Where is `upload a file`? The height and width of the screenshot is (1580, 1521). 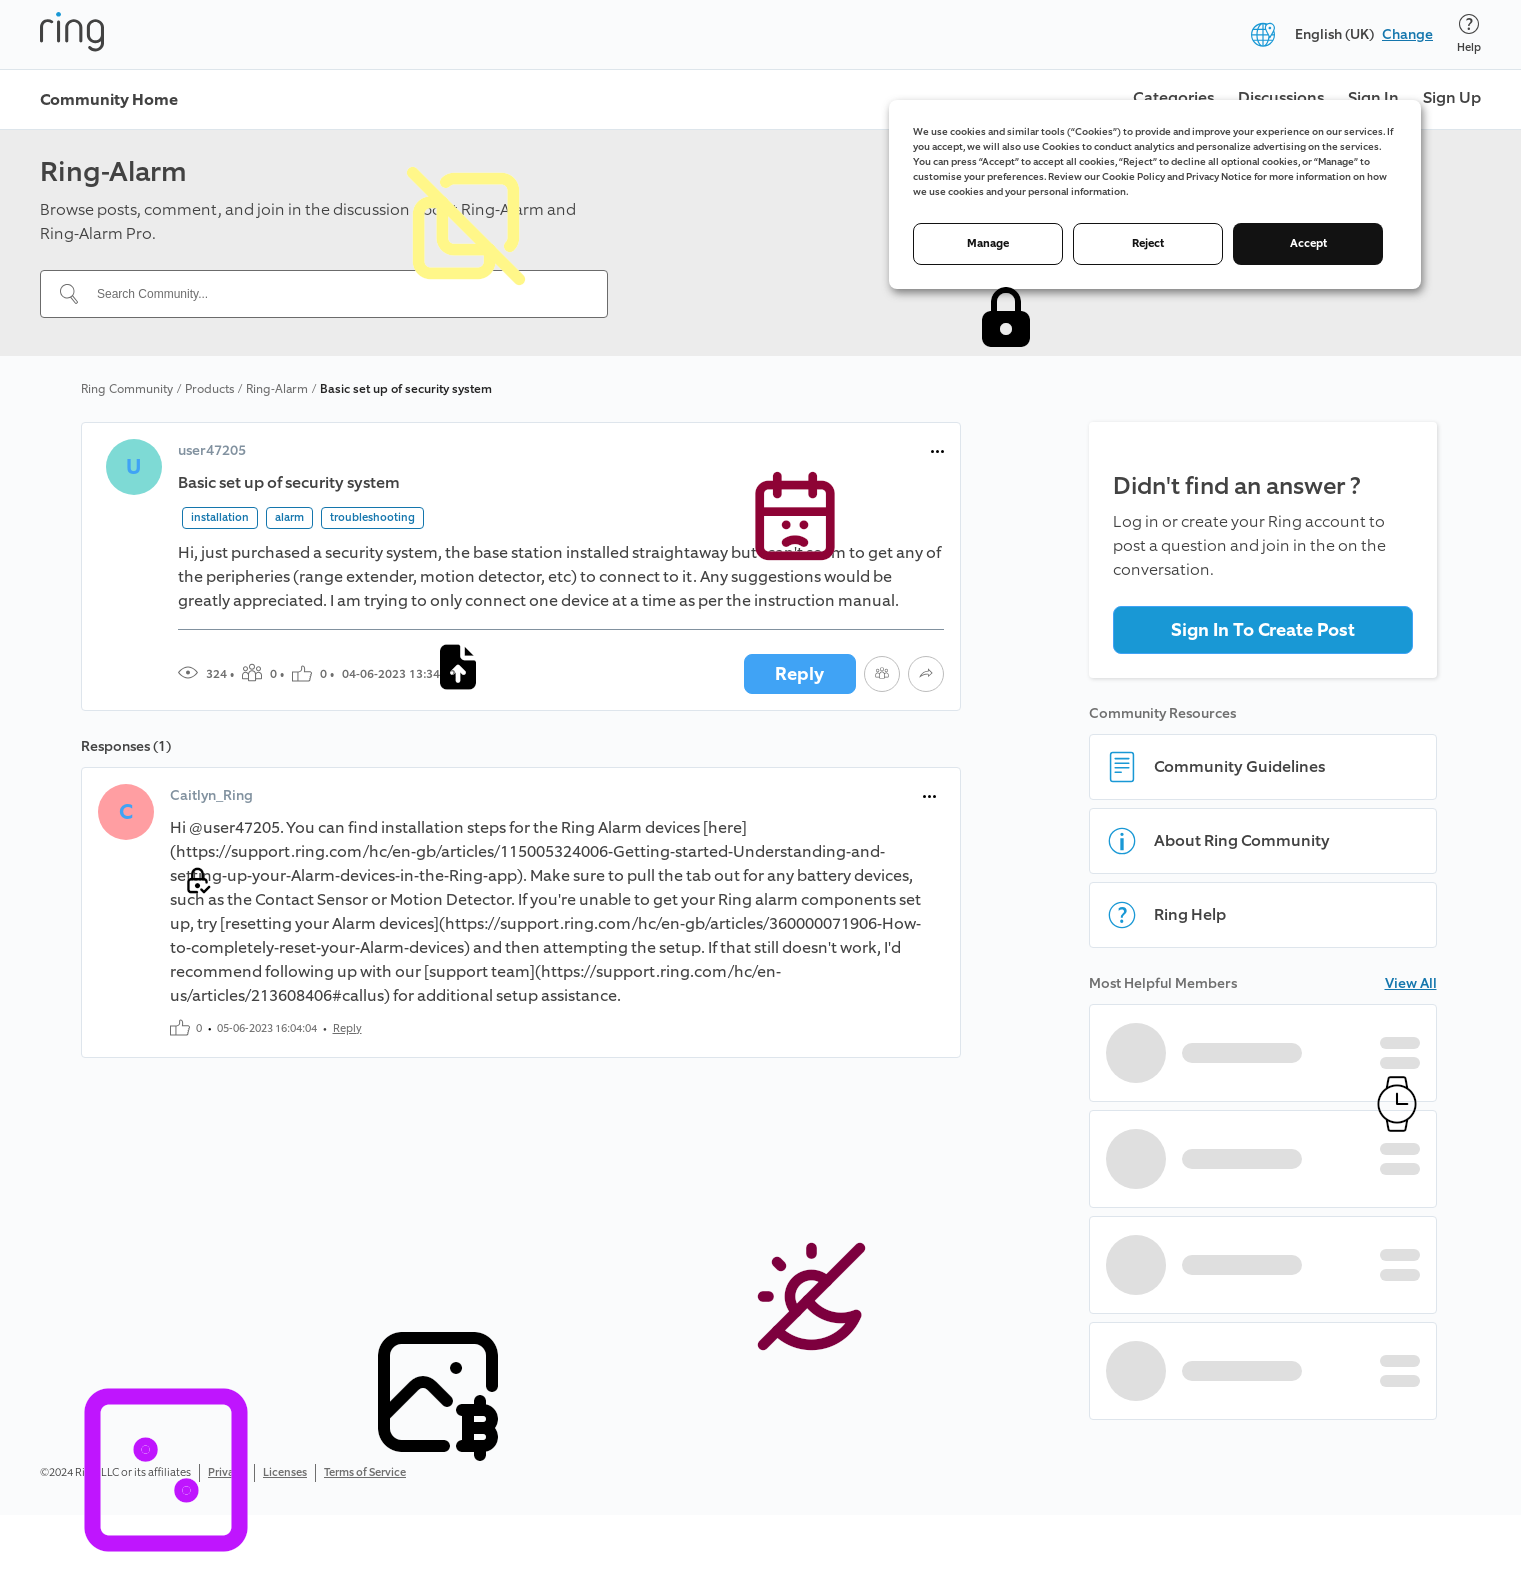
upload a file is located at coordinates (458, 667).